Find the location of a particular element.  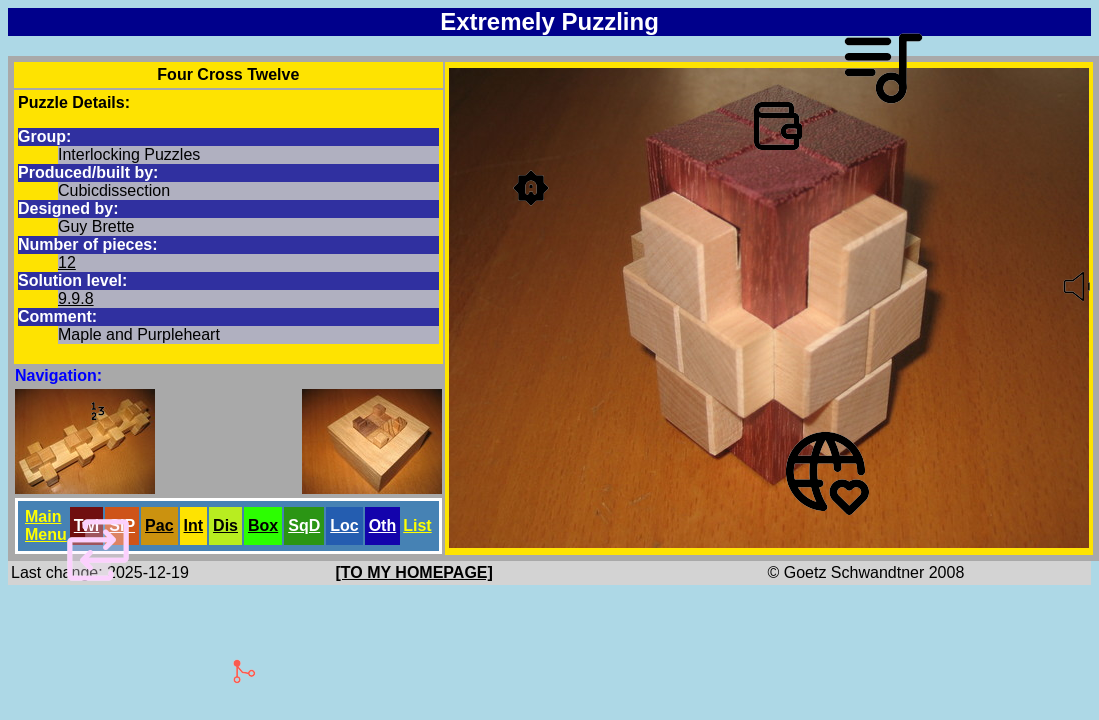

swap or exchange items is located at coordinates (98, 550).